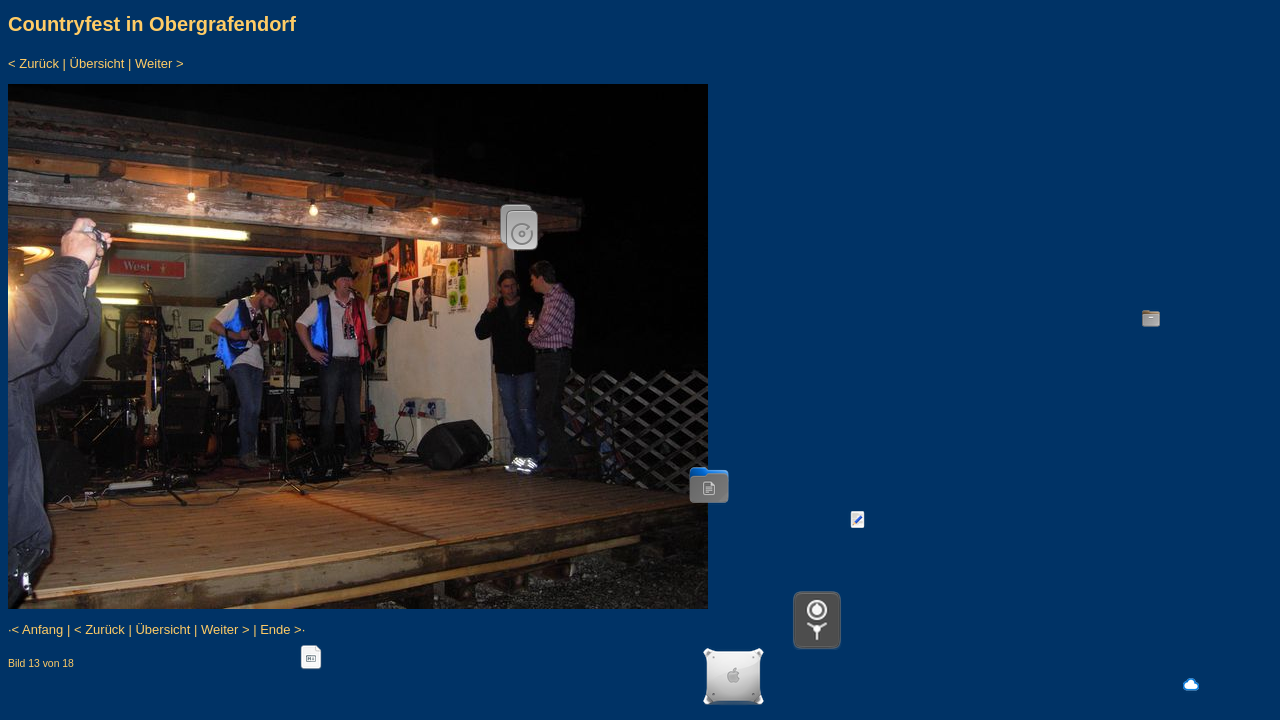 The height and width of the screenshot is (720, 1280). What do you see at coordinates (817, 620) in the screenshot?
I see `open déjà dup backup application` at bounding box center [817, 620].